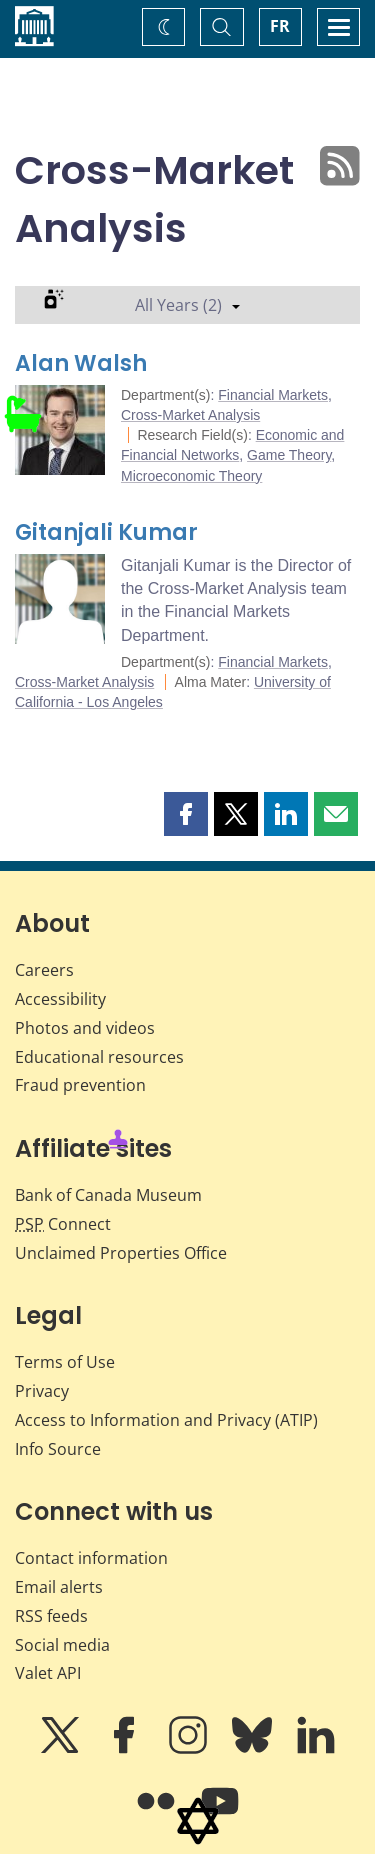 This screenshot has width=375, height=1854. Describe the element at coordinates (118, 1139) in the screenshot. I see `apply a stamp or seal to a document` at that location.